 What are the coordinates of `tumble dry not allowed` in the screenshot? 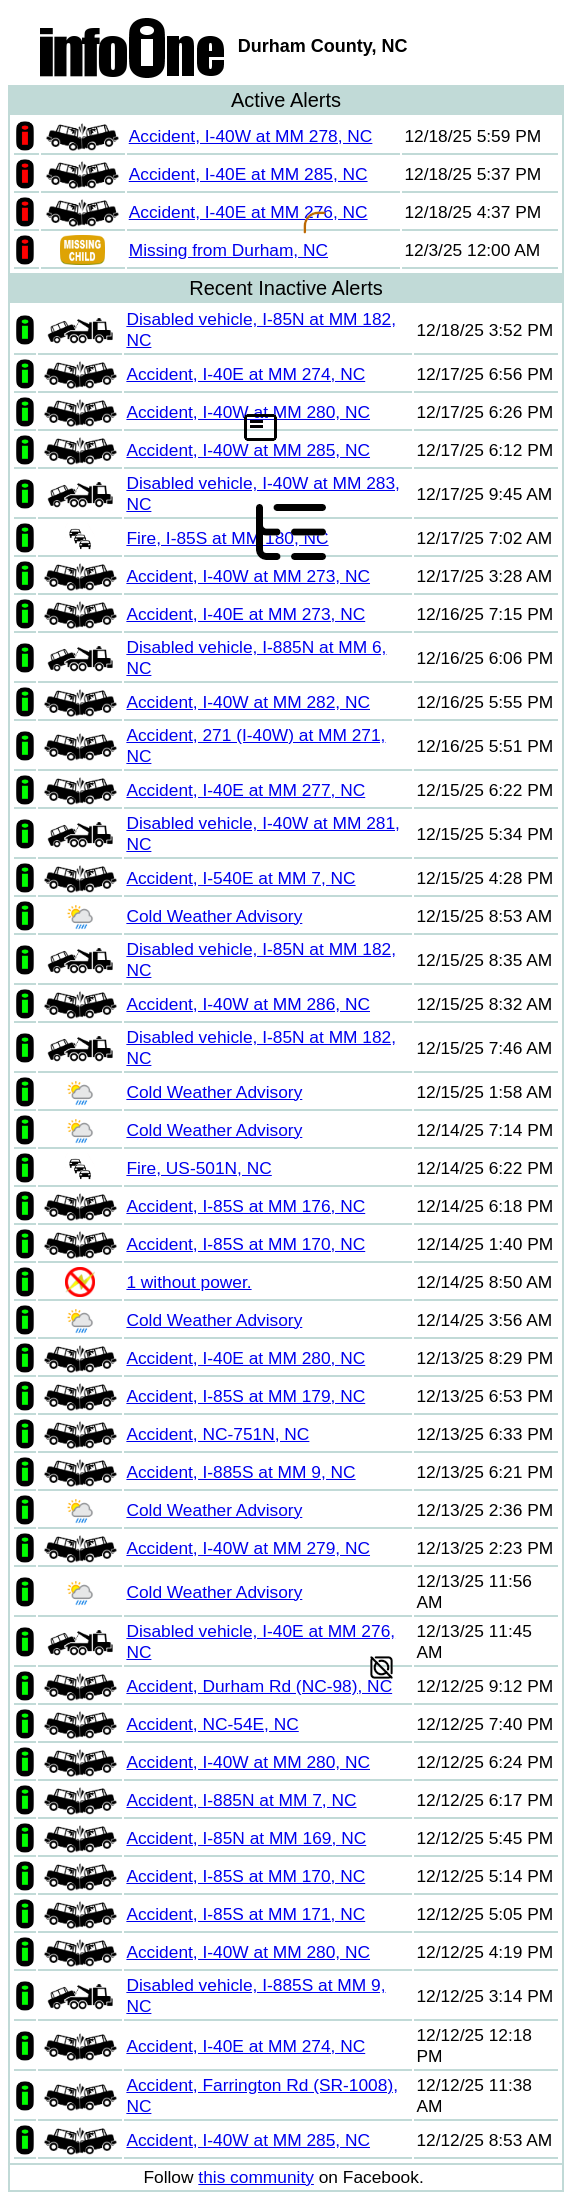 It's located at (381, 1667).